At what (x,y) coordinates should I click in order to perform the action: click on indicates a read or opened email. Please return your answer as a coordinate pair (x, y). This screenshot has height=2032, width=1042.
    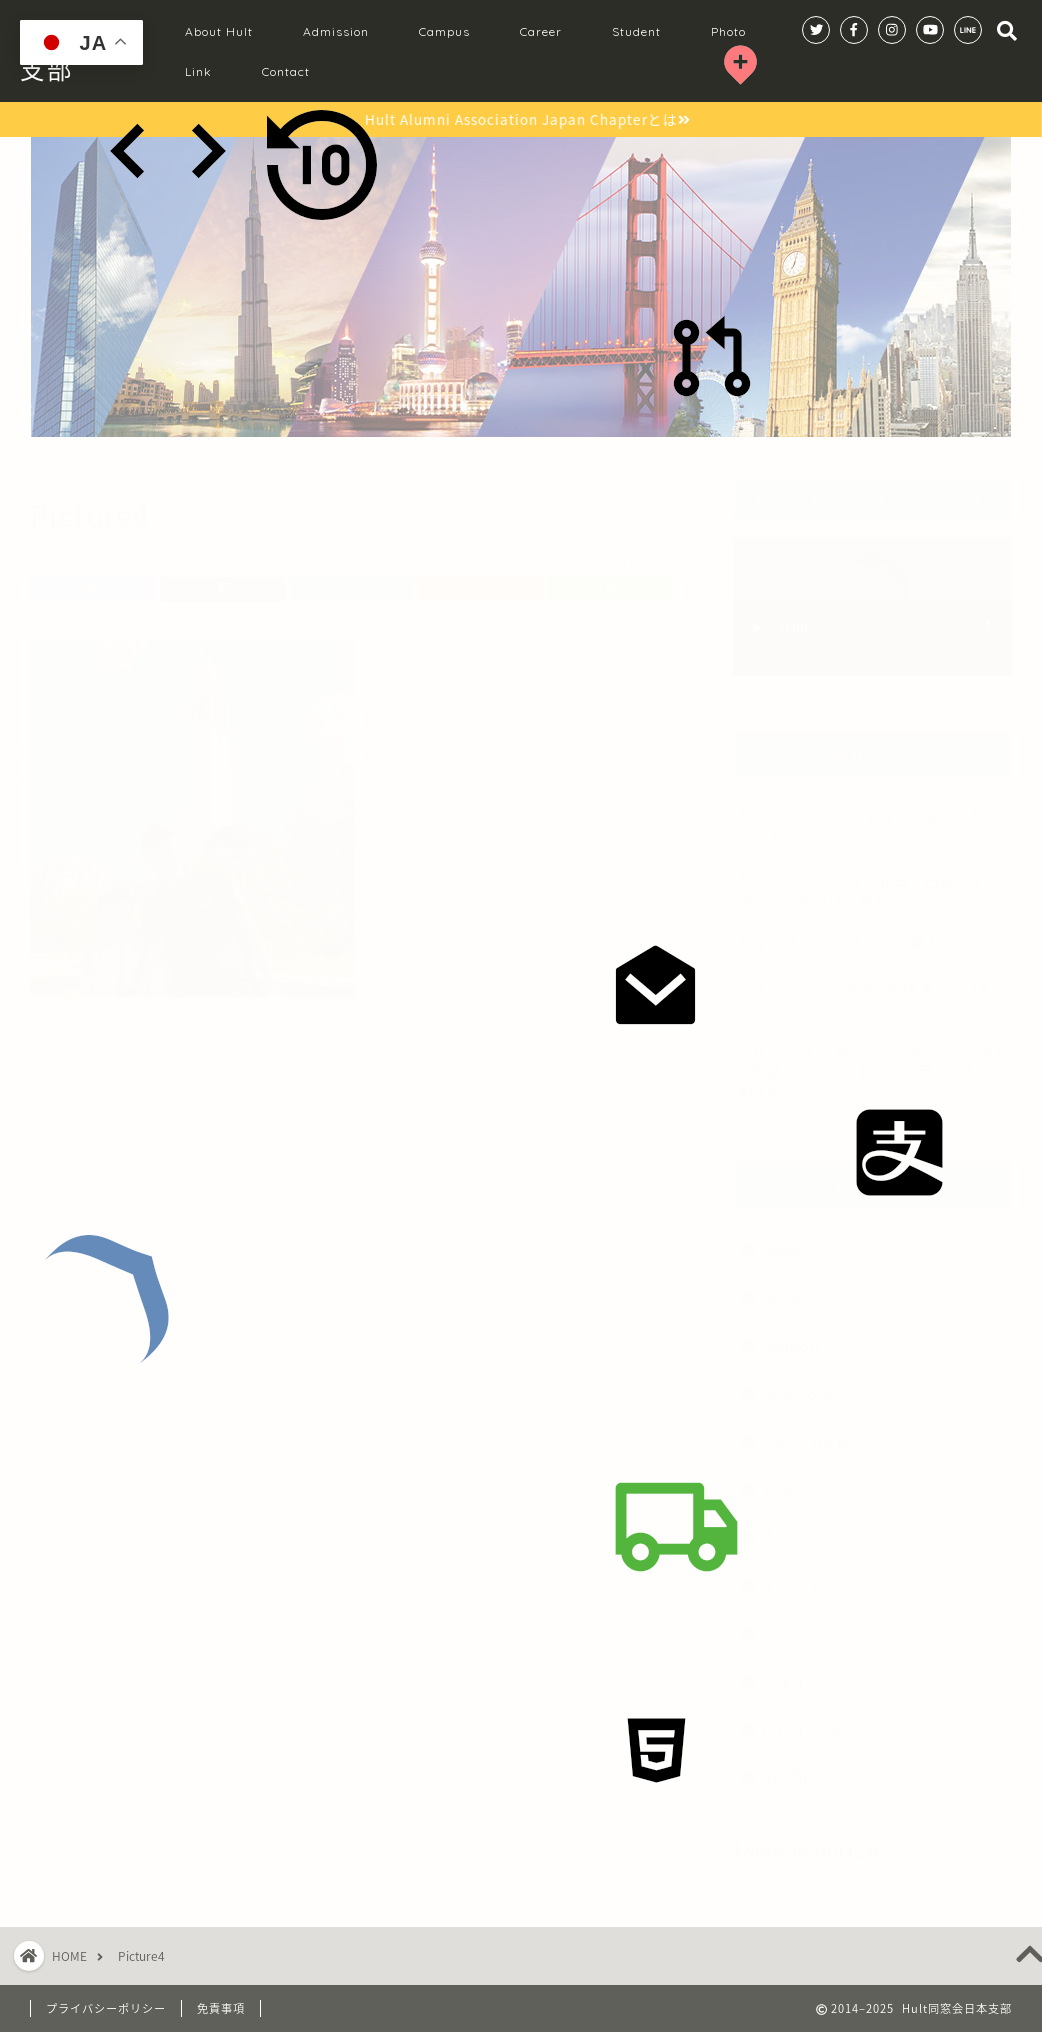
    Looking at the image, I should click on (655, 988).